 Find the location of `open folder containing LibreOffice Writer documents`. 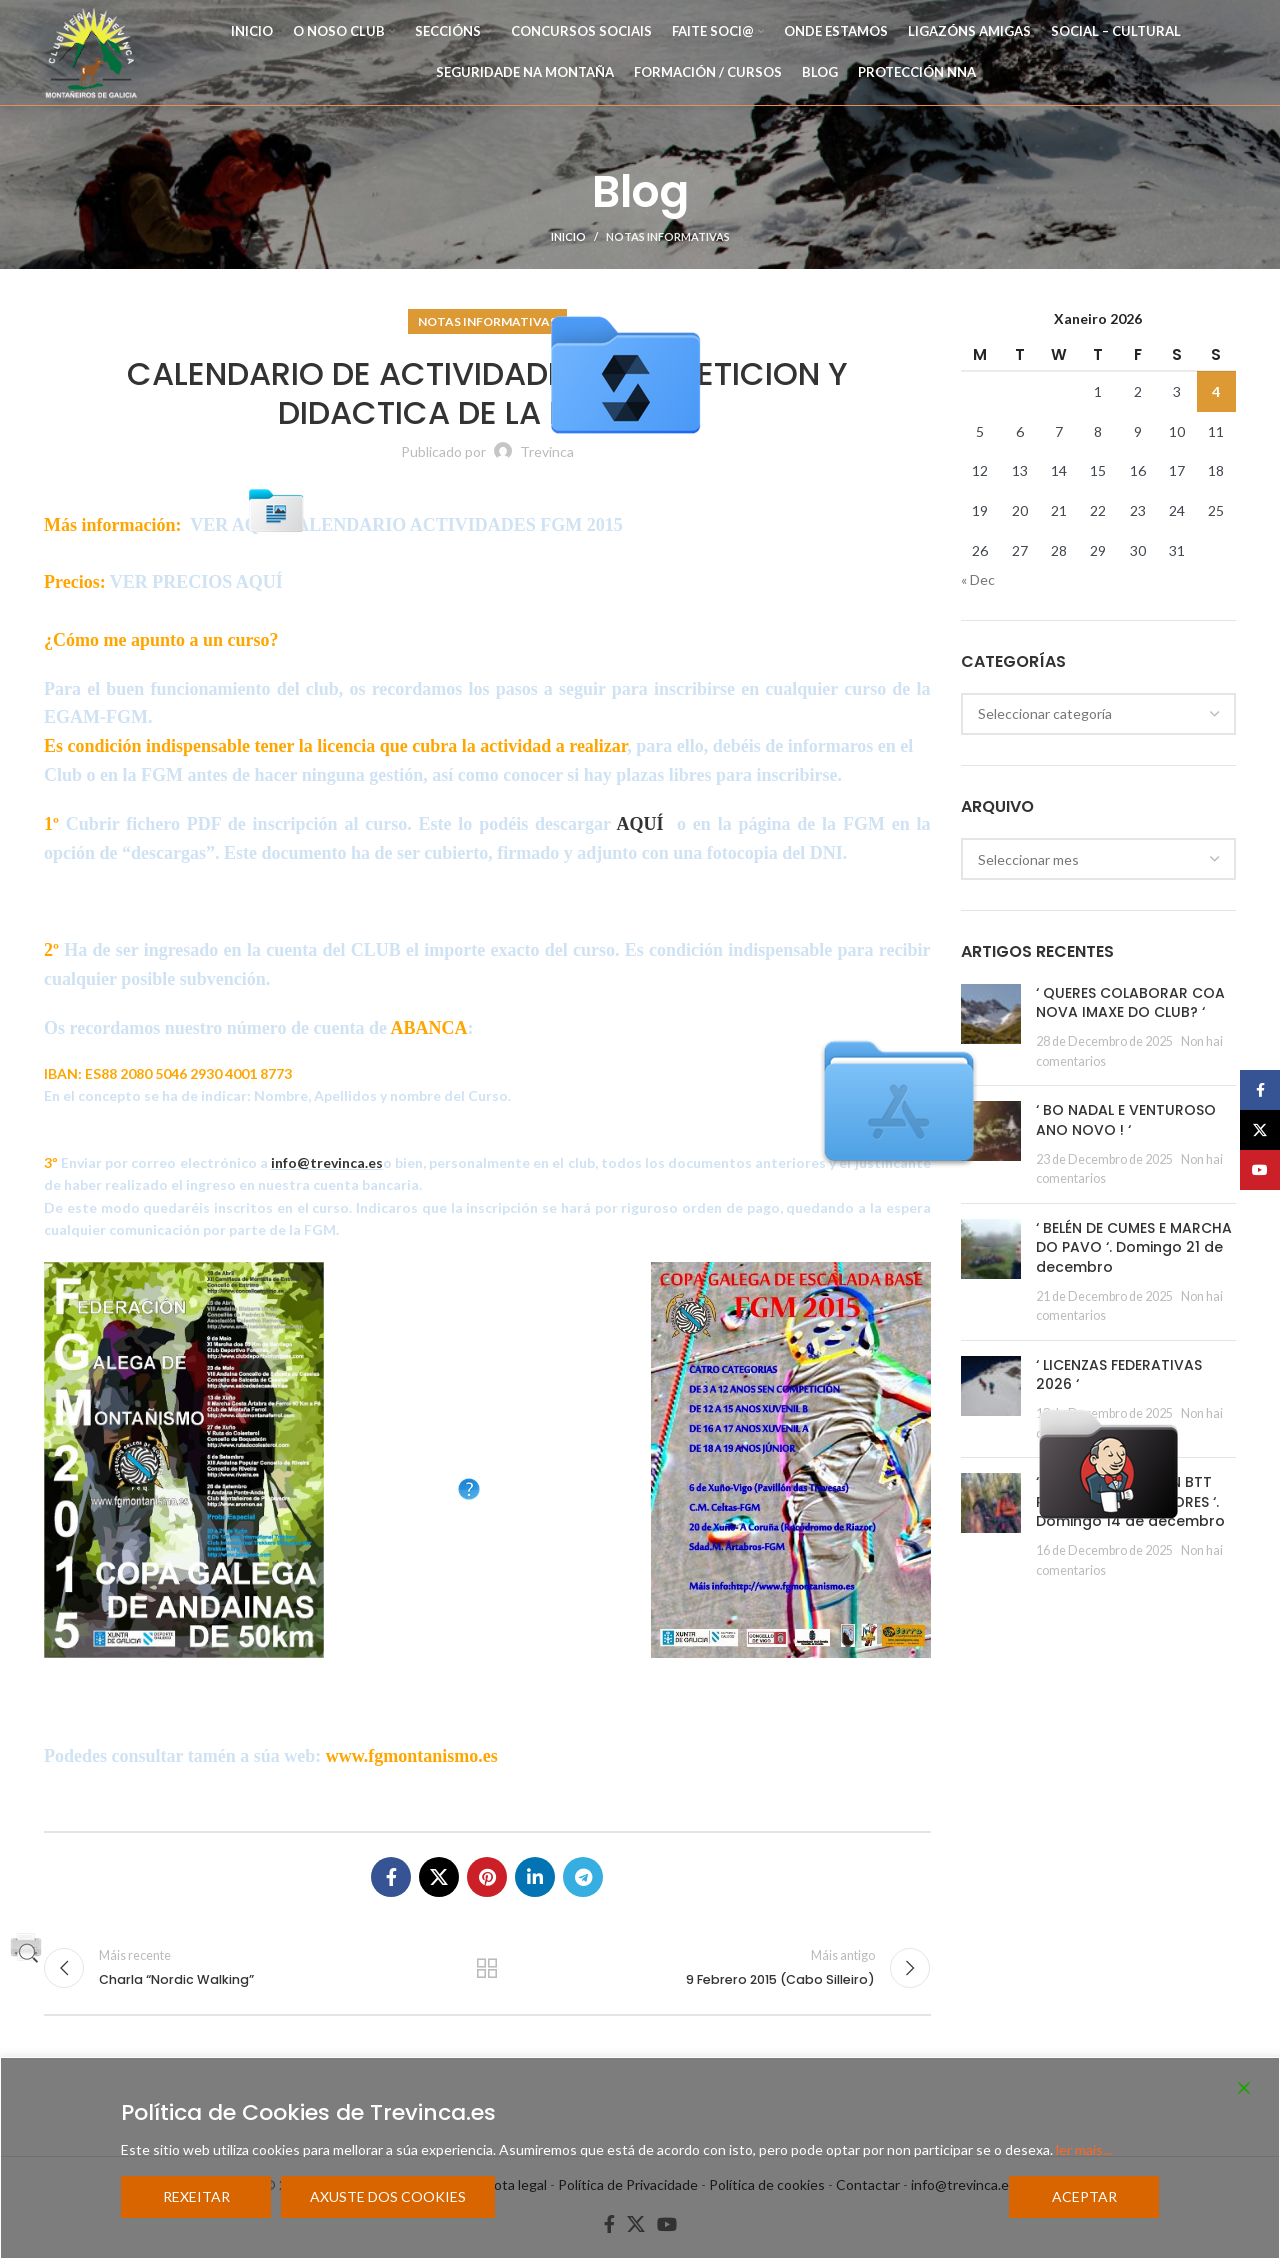

open folder containing LibreOffice Writer documents is located at coordinates (276, 512).